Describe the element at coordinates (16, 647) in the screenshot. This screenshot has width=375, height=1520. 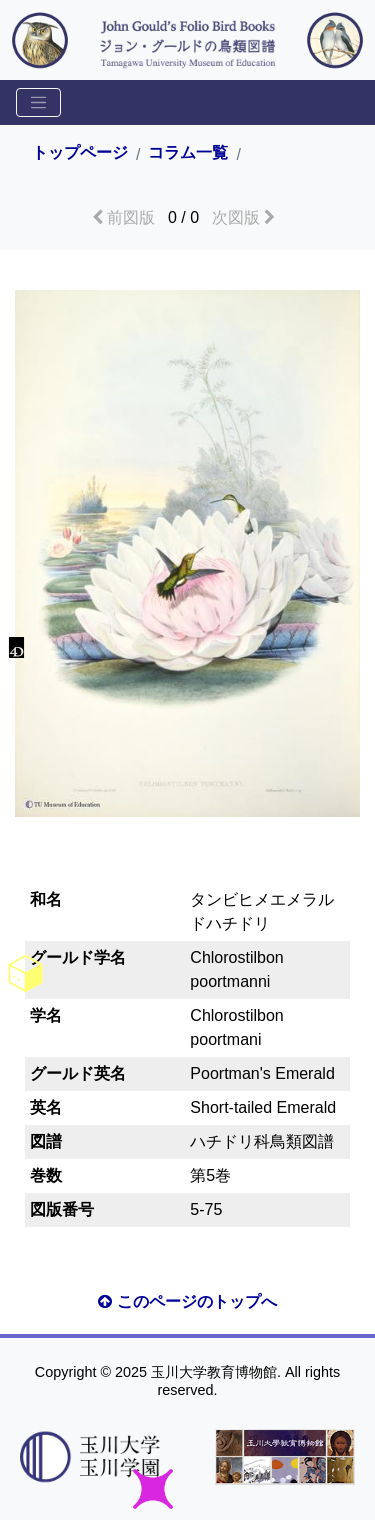
I see `4D software logo` at that location.